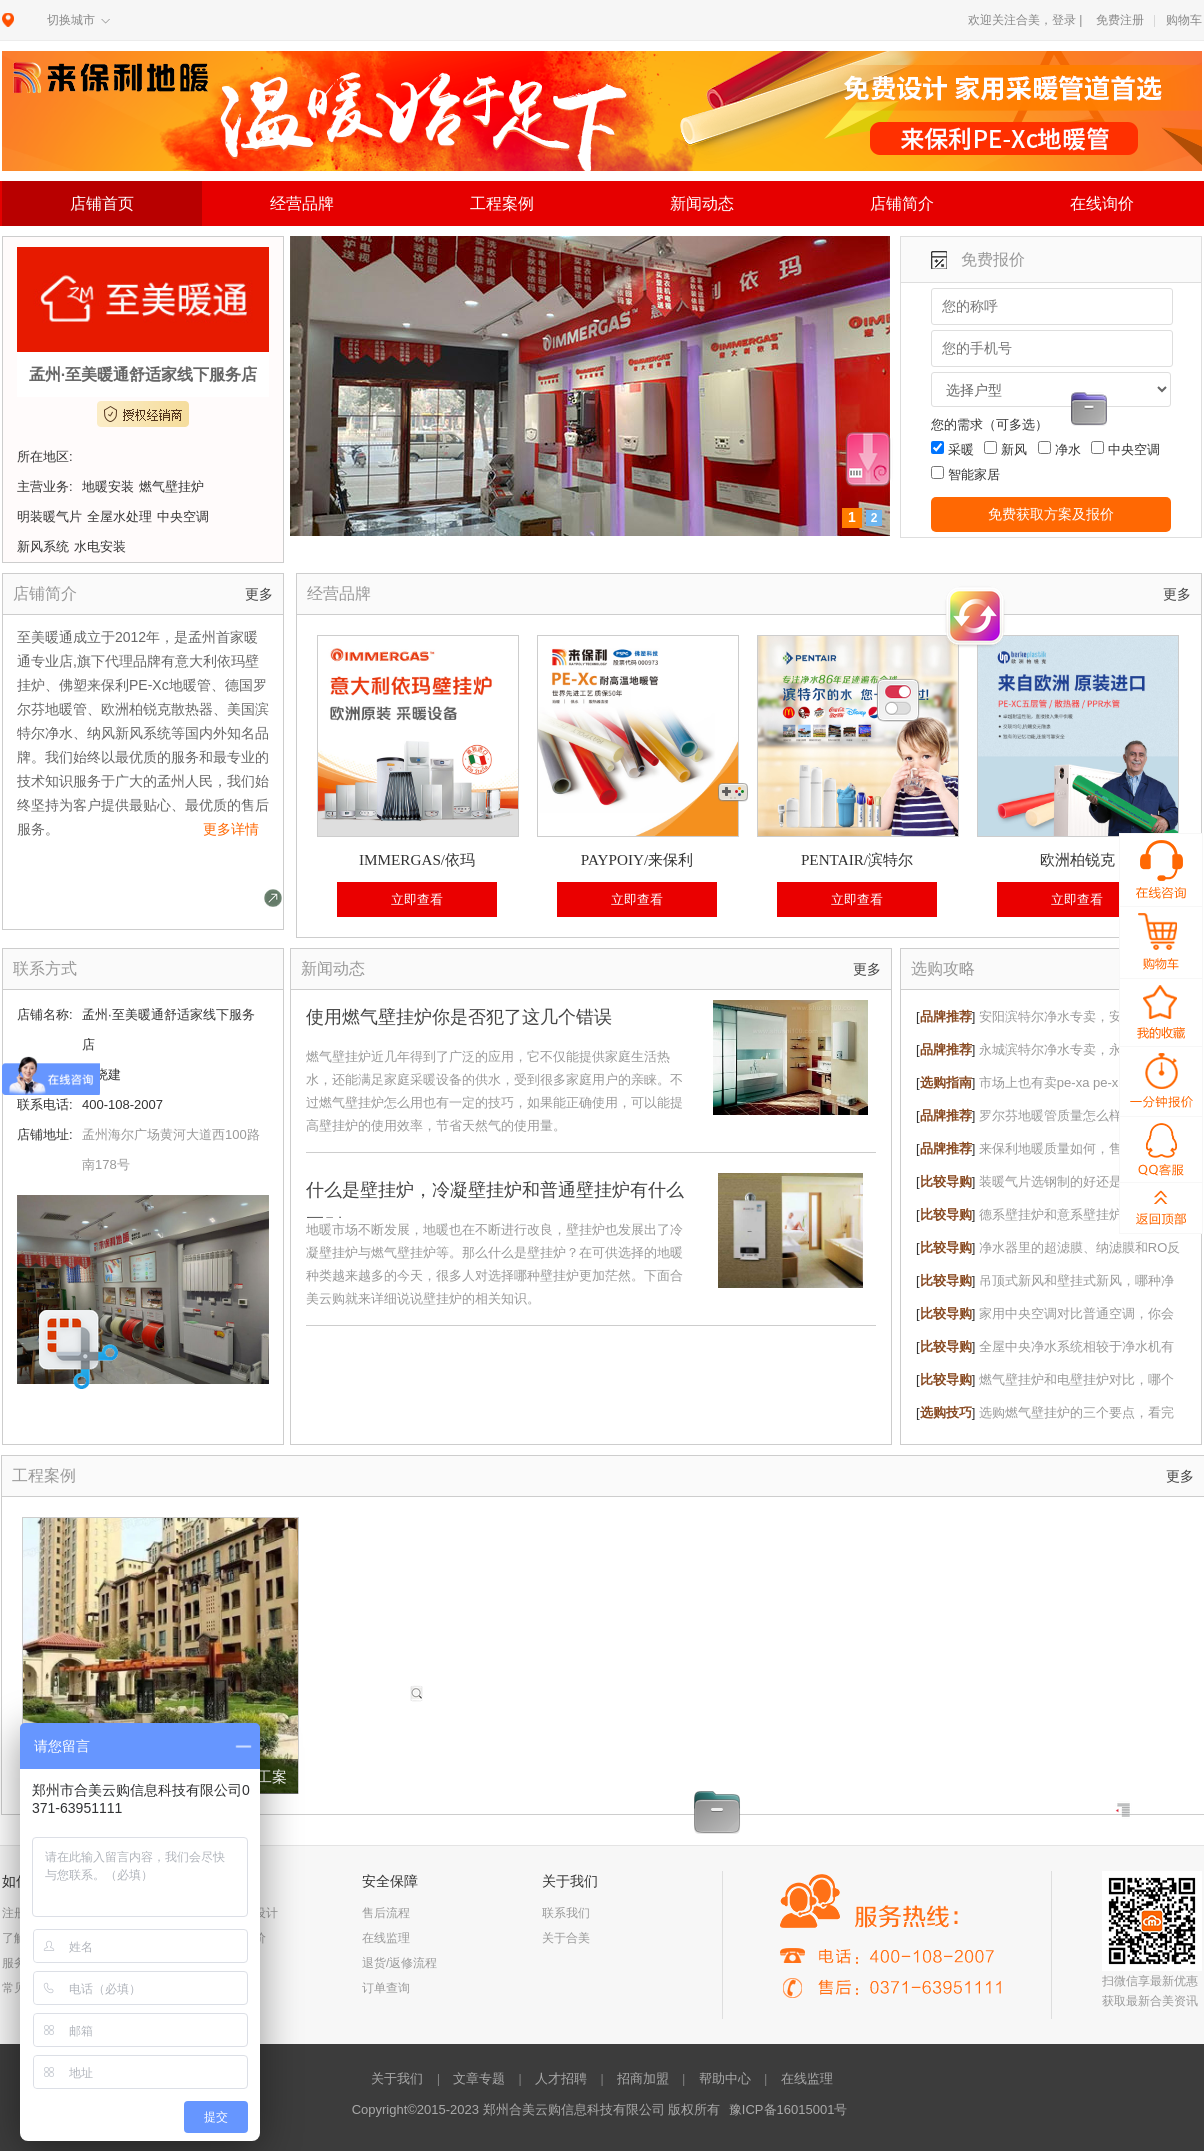 The image size is (1204, 2151). Describe the element at coordinates (273, 898) in the screenshot. I see `indicates a symbolic link or shortcut to another file` at that location.